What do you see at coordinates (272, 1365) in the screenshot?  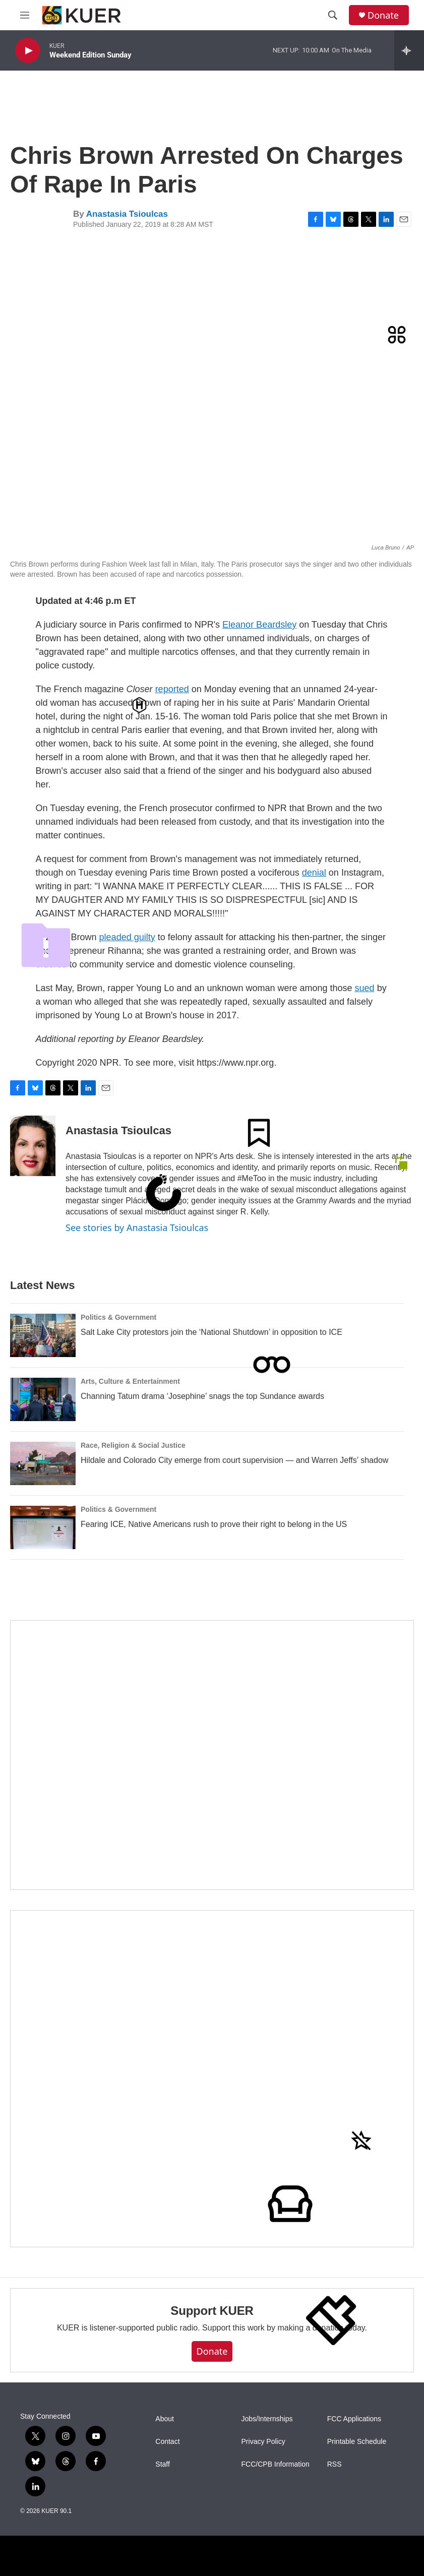 I see `enable reading or accessibility mode` at bounding box center [272, 1365].